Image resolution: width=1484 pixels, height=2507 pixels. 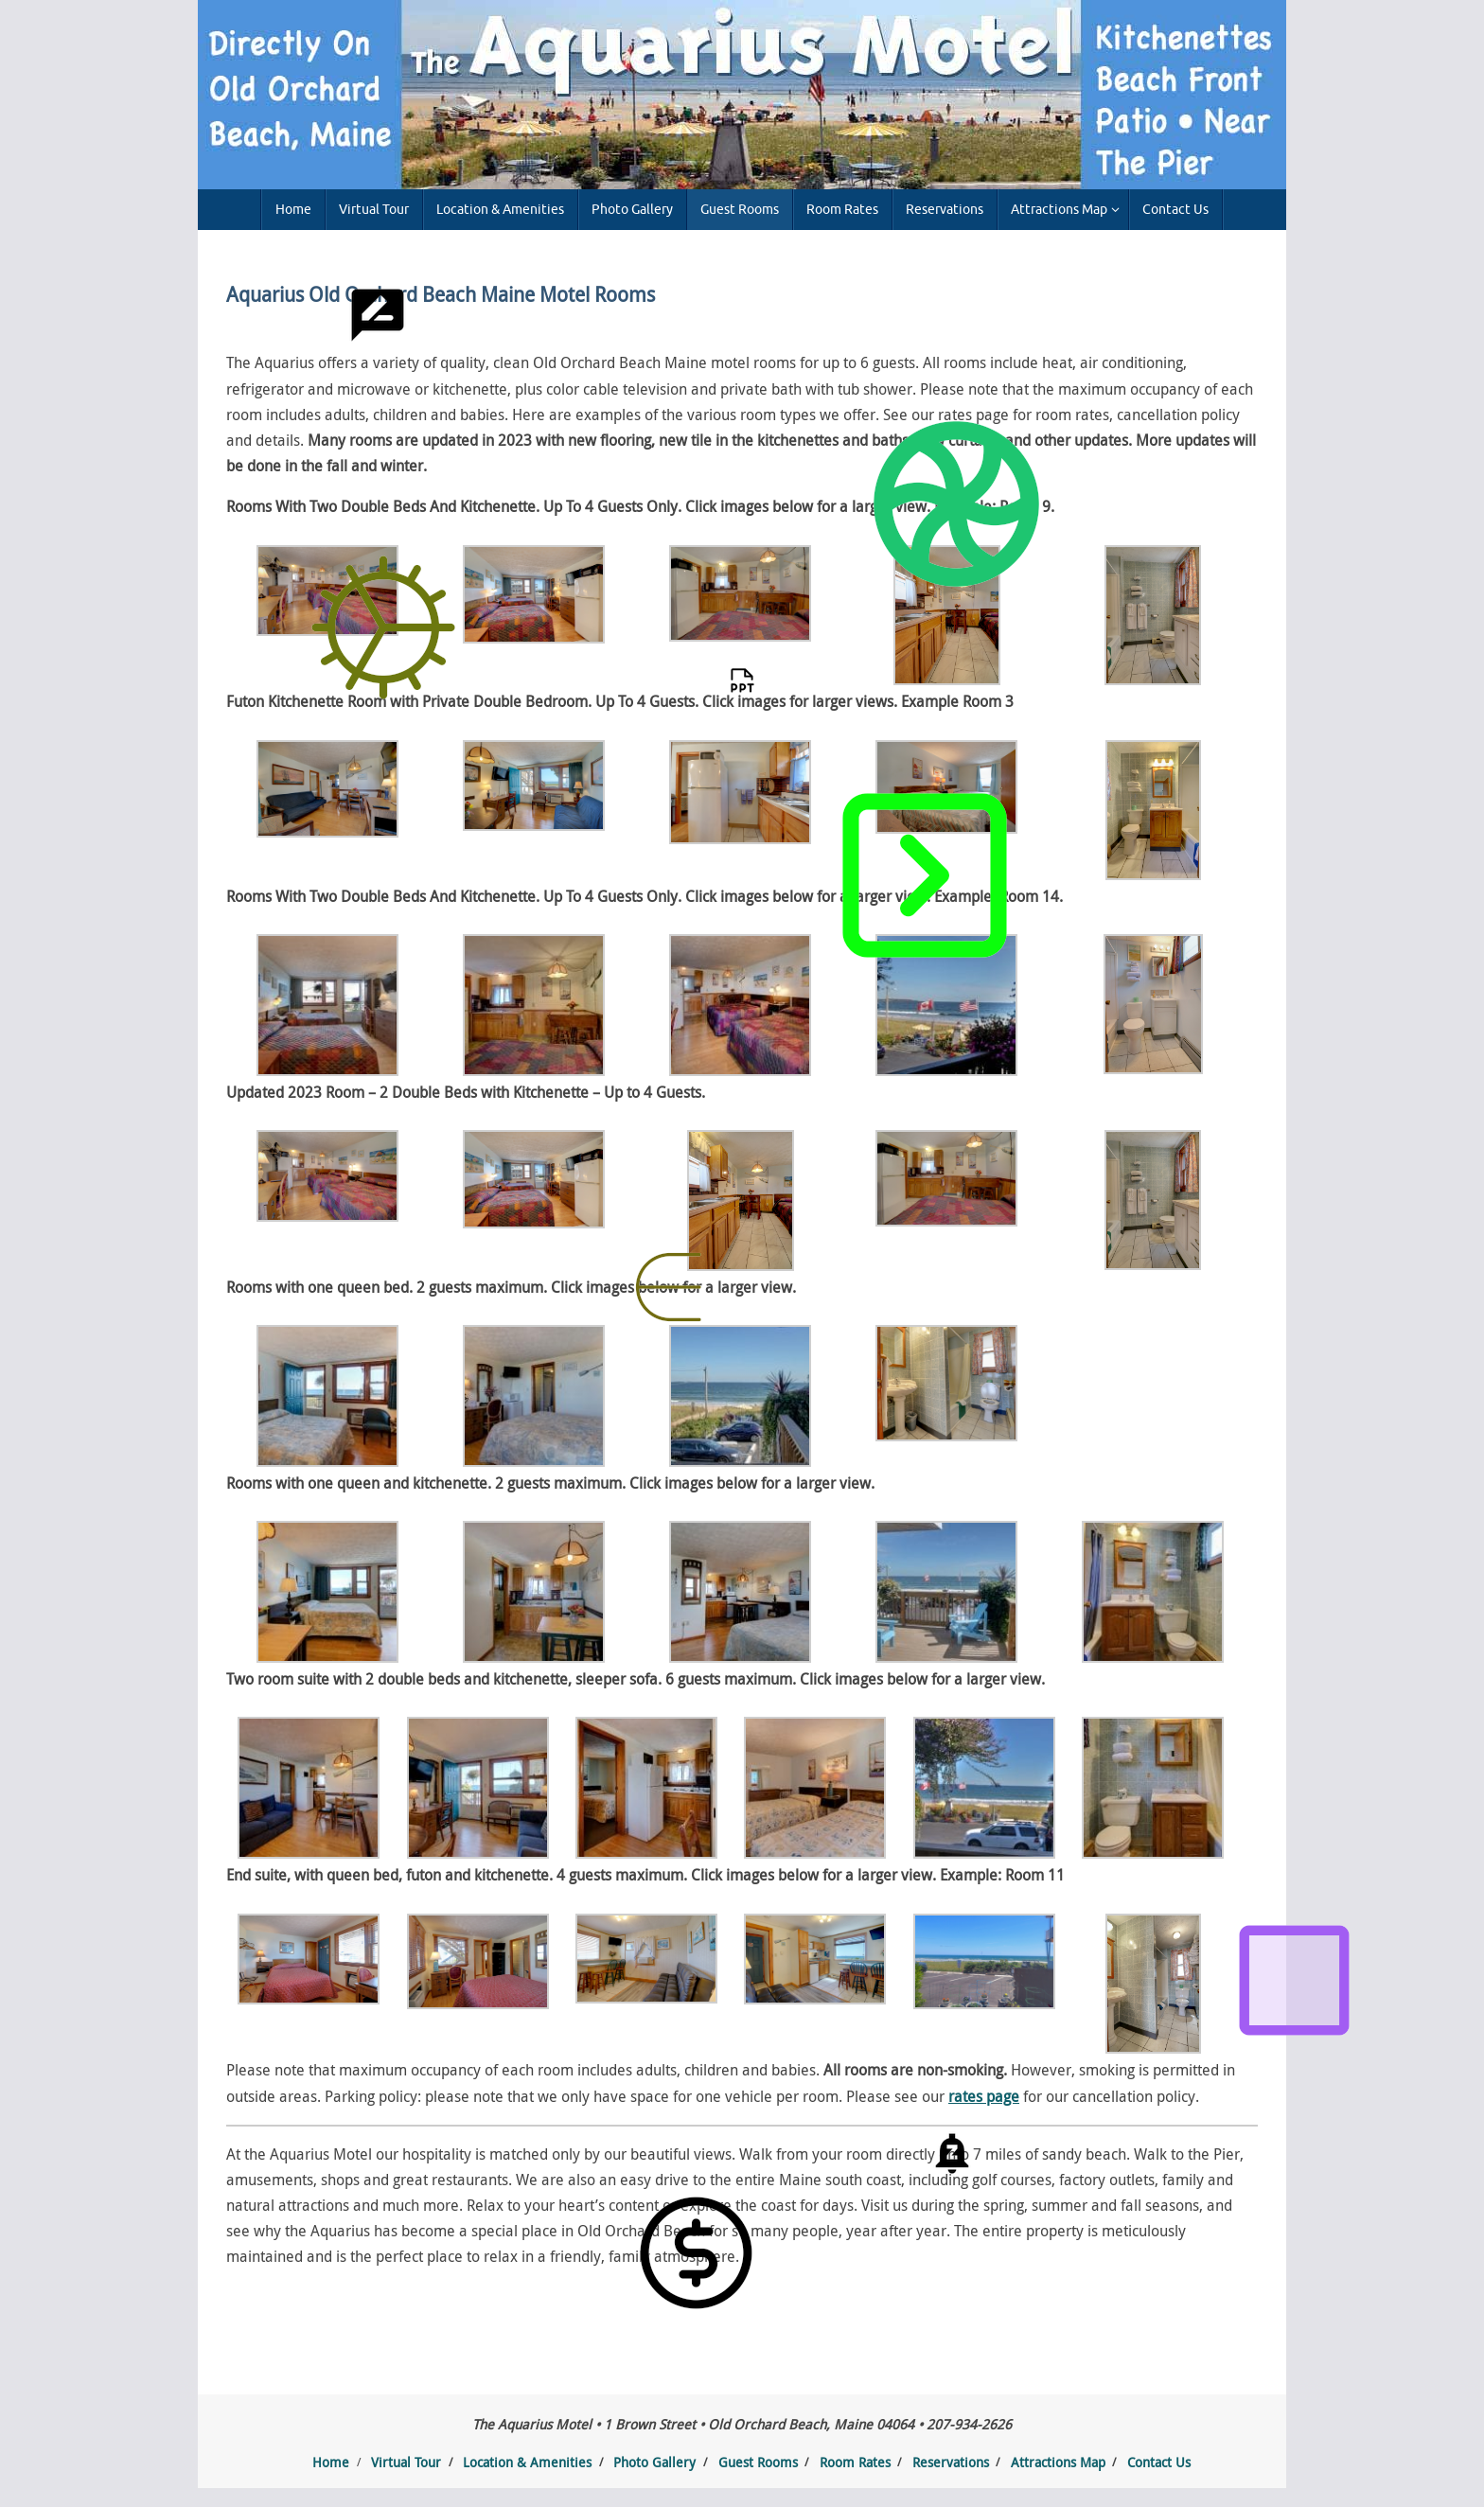 I want to click on notifications are currently paused or snoozed, so click(x=952, y=2153).